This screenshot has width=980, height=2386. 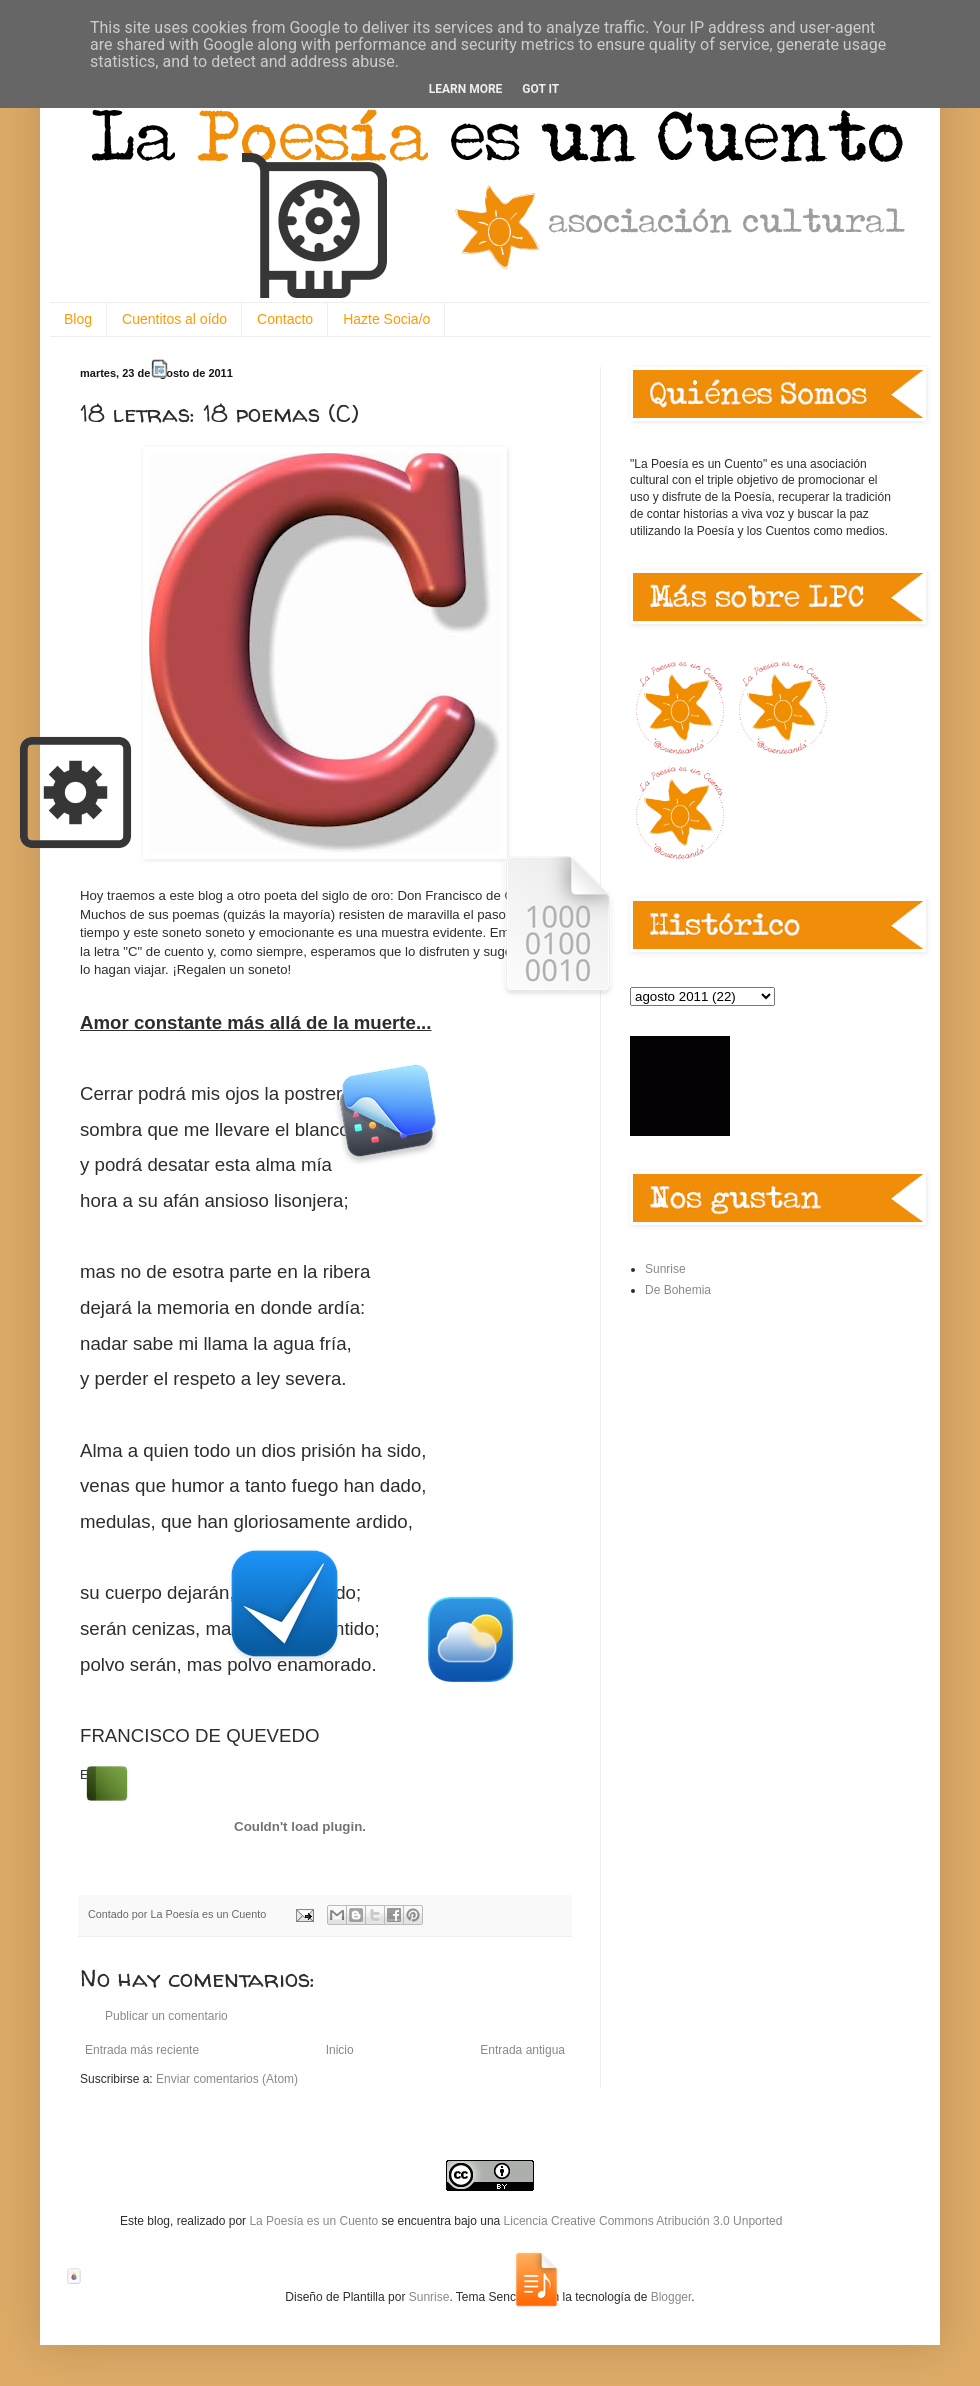 What do you see at coordinates (558, 926) in the screenshot?
I see `generic binary or data file` at bounding box center [558, 926].